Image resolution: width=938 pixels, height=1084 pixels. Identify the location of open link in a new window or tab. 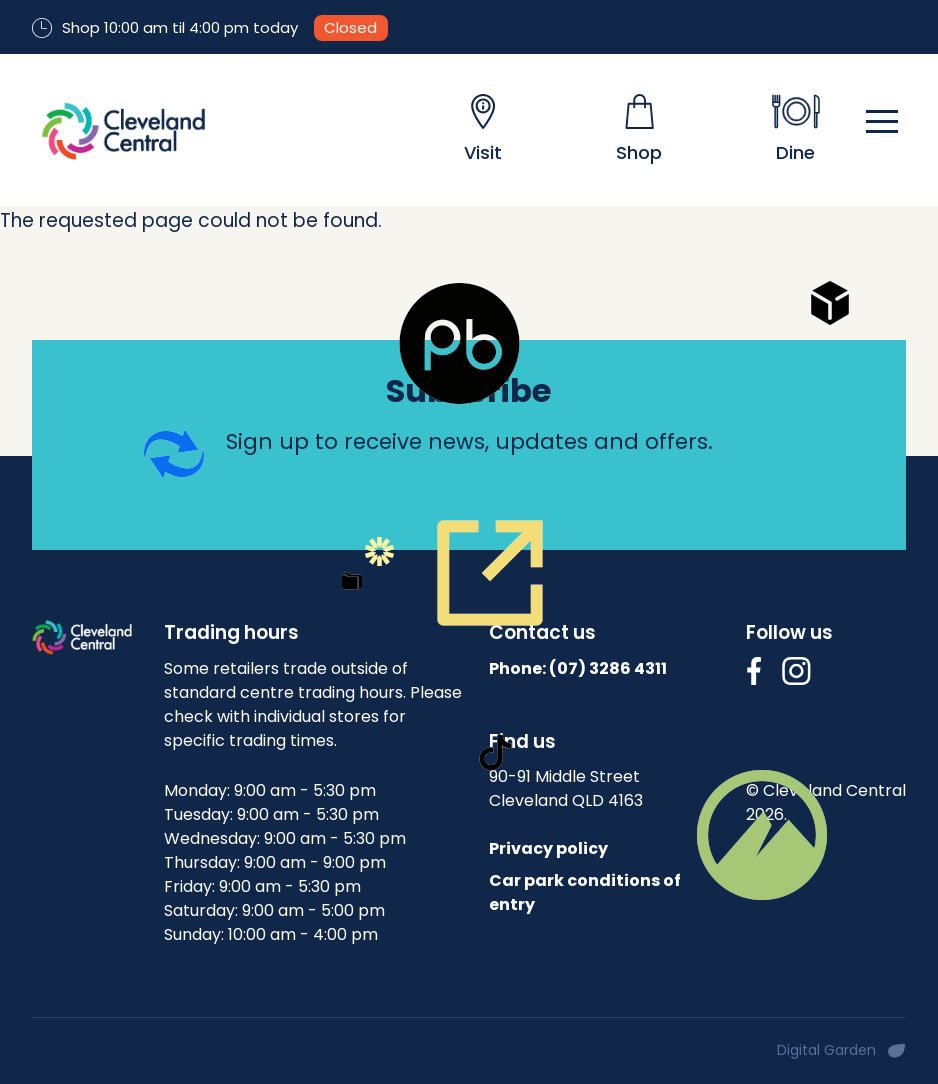
(490, 573).